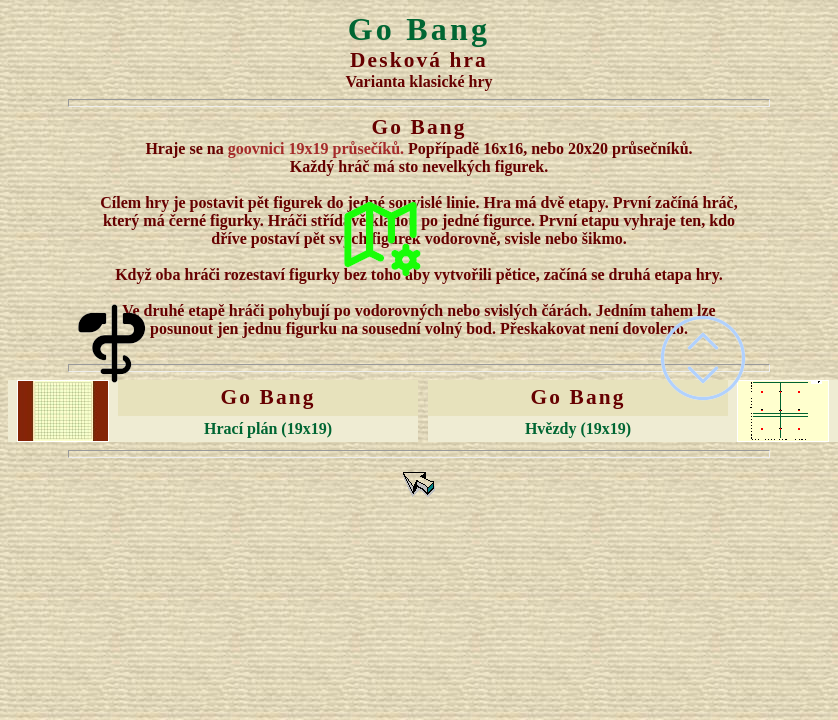  I want to click on access map settings, so click(380, 234).